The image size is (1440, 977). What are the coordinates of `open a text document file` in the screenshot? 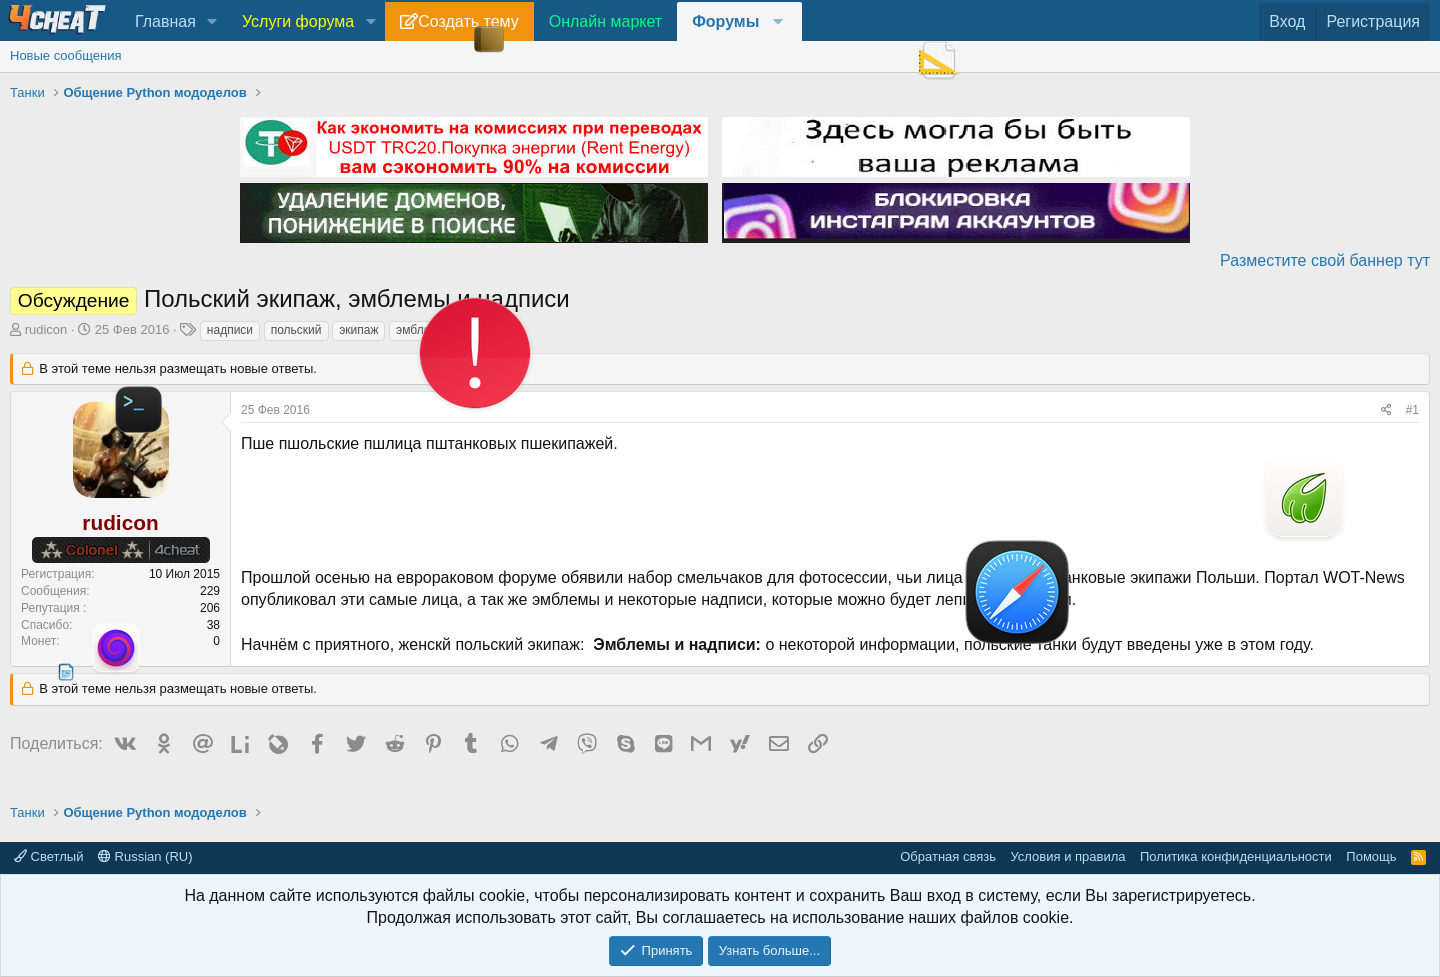 It's located at (66, 672).